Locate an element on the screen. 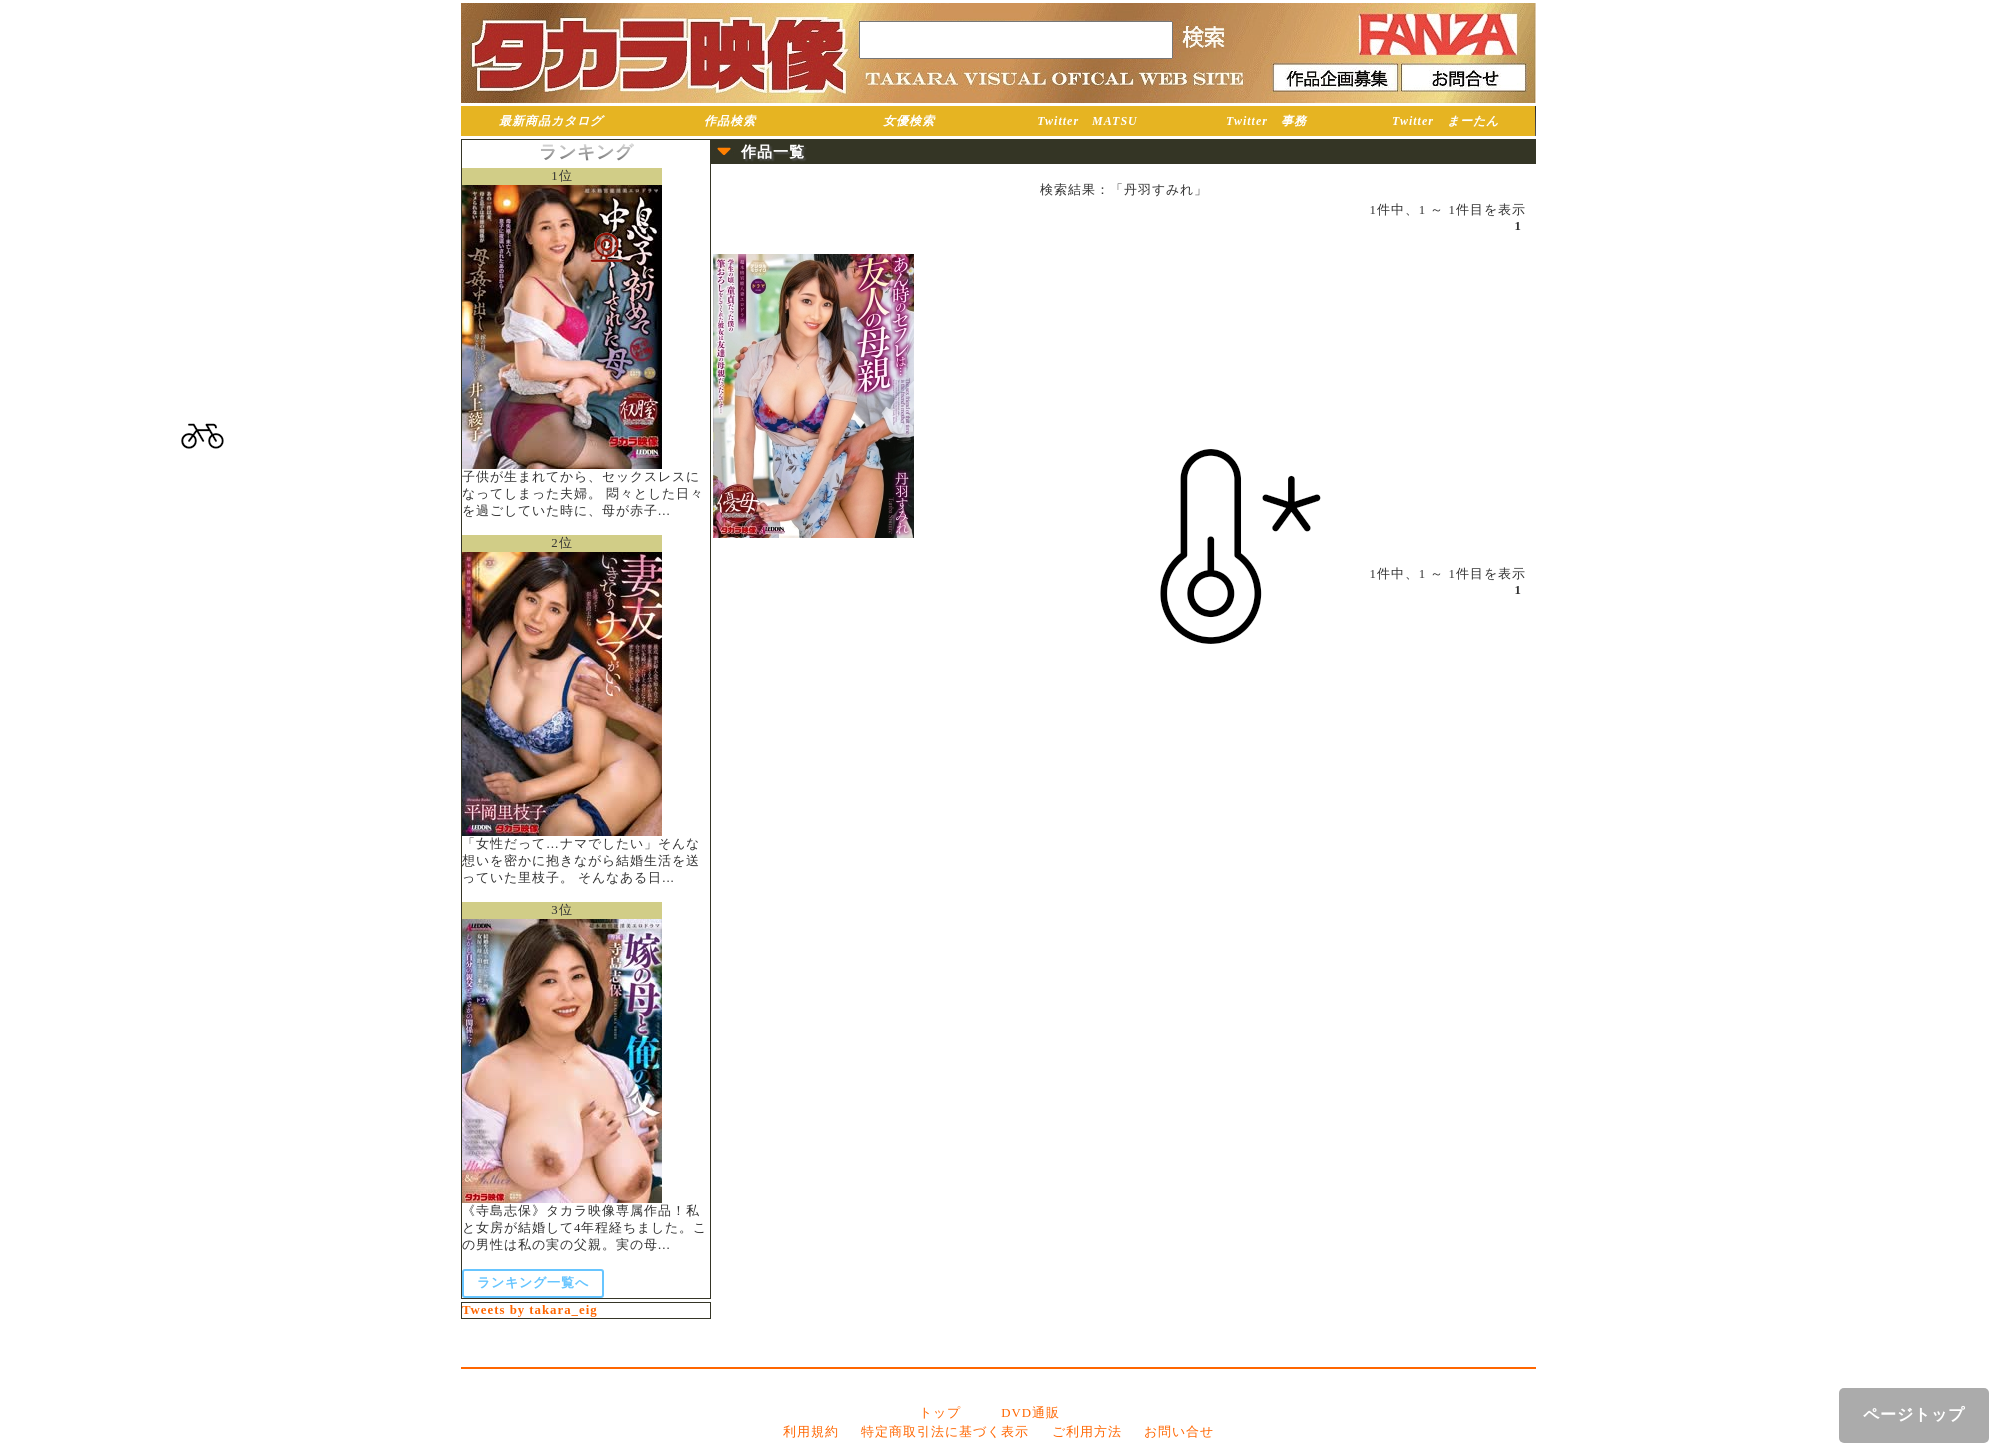  indicates low temperature or cold conditions is located at coordinates (1217, 546).